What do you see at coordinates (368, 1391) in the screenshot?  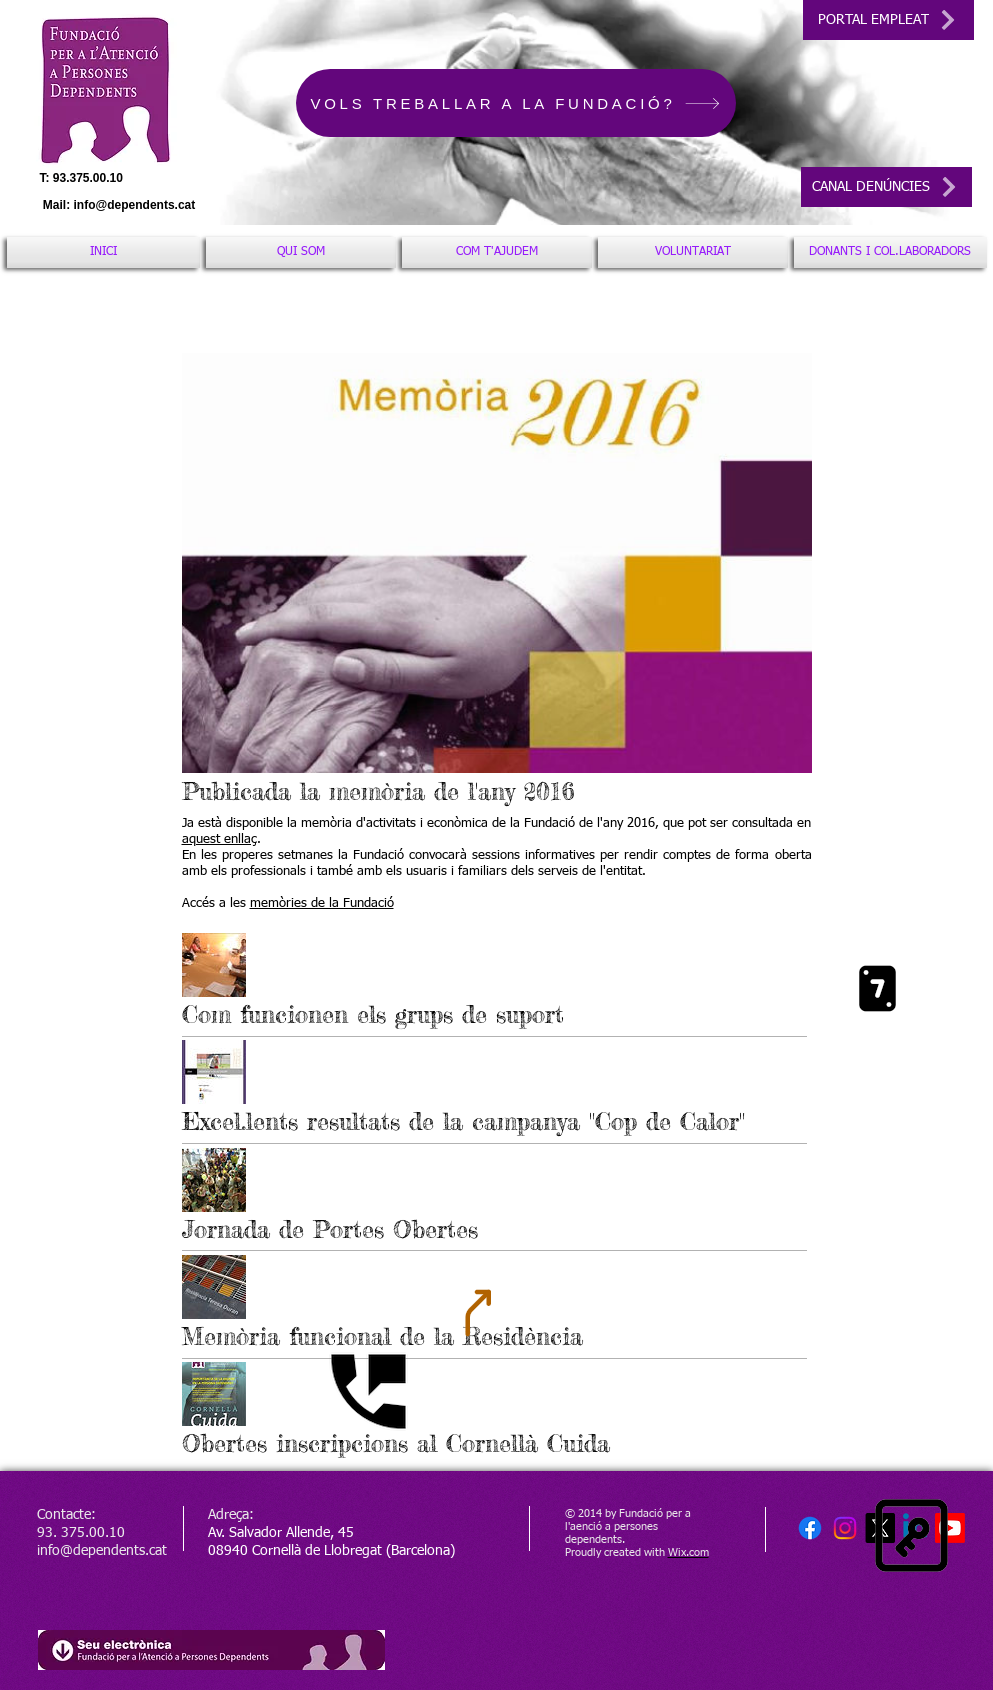 I see `access voicemail or phone messages` at bounding box center [368, 1391].